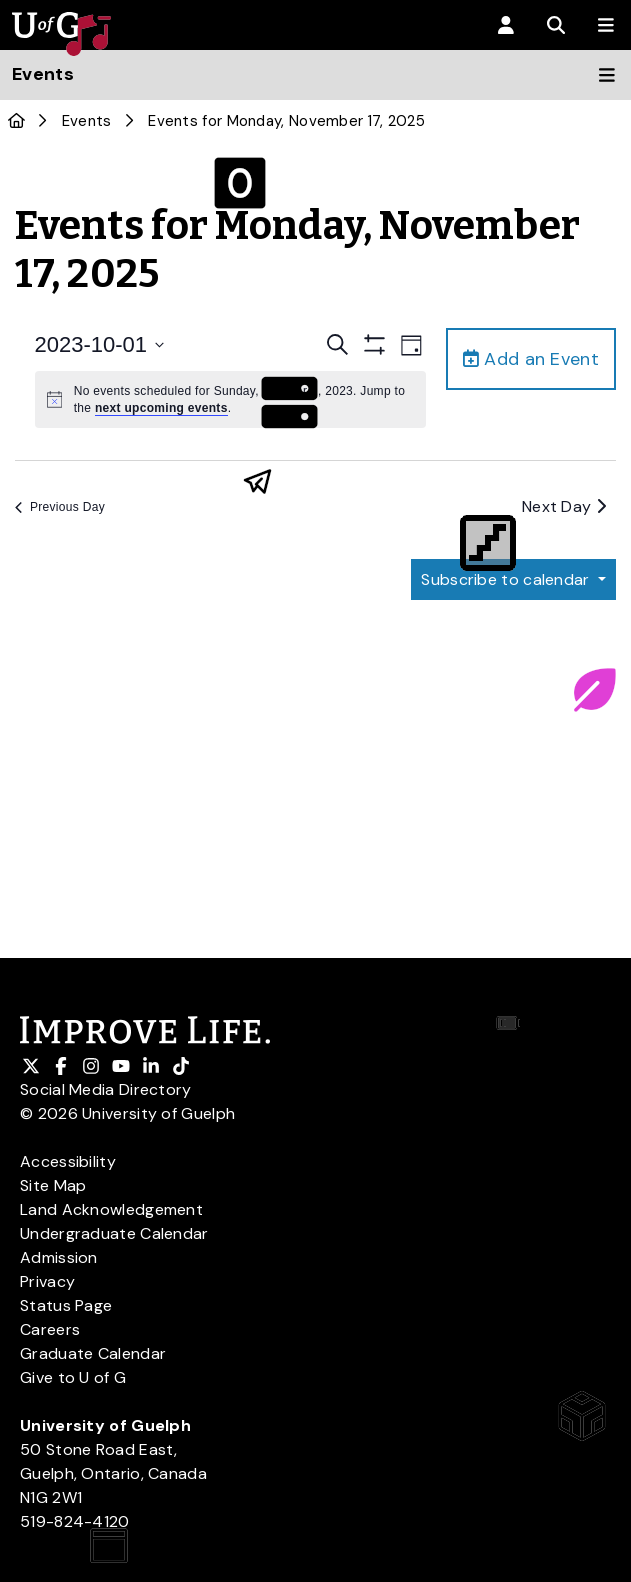 The image size is (631, 1582). What do you see at coordinates (488, 543) in the screenshot?
I see `indicates stairs available at this location` at bounding box center [488, 543].